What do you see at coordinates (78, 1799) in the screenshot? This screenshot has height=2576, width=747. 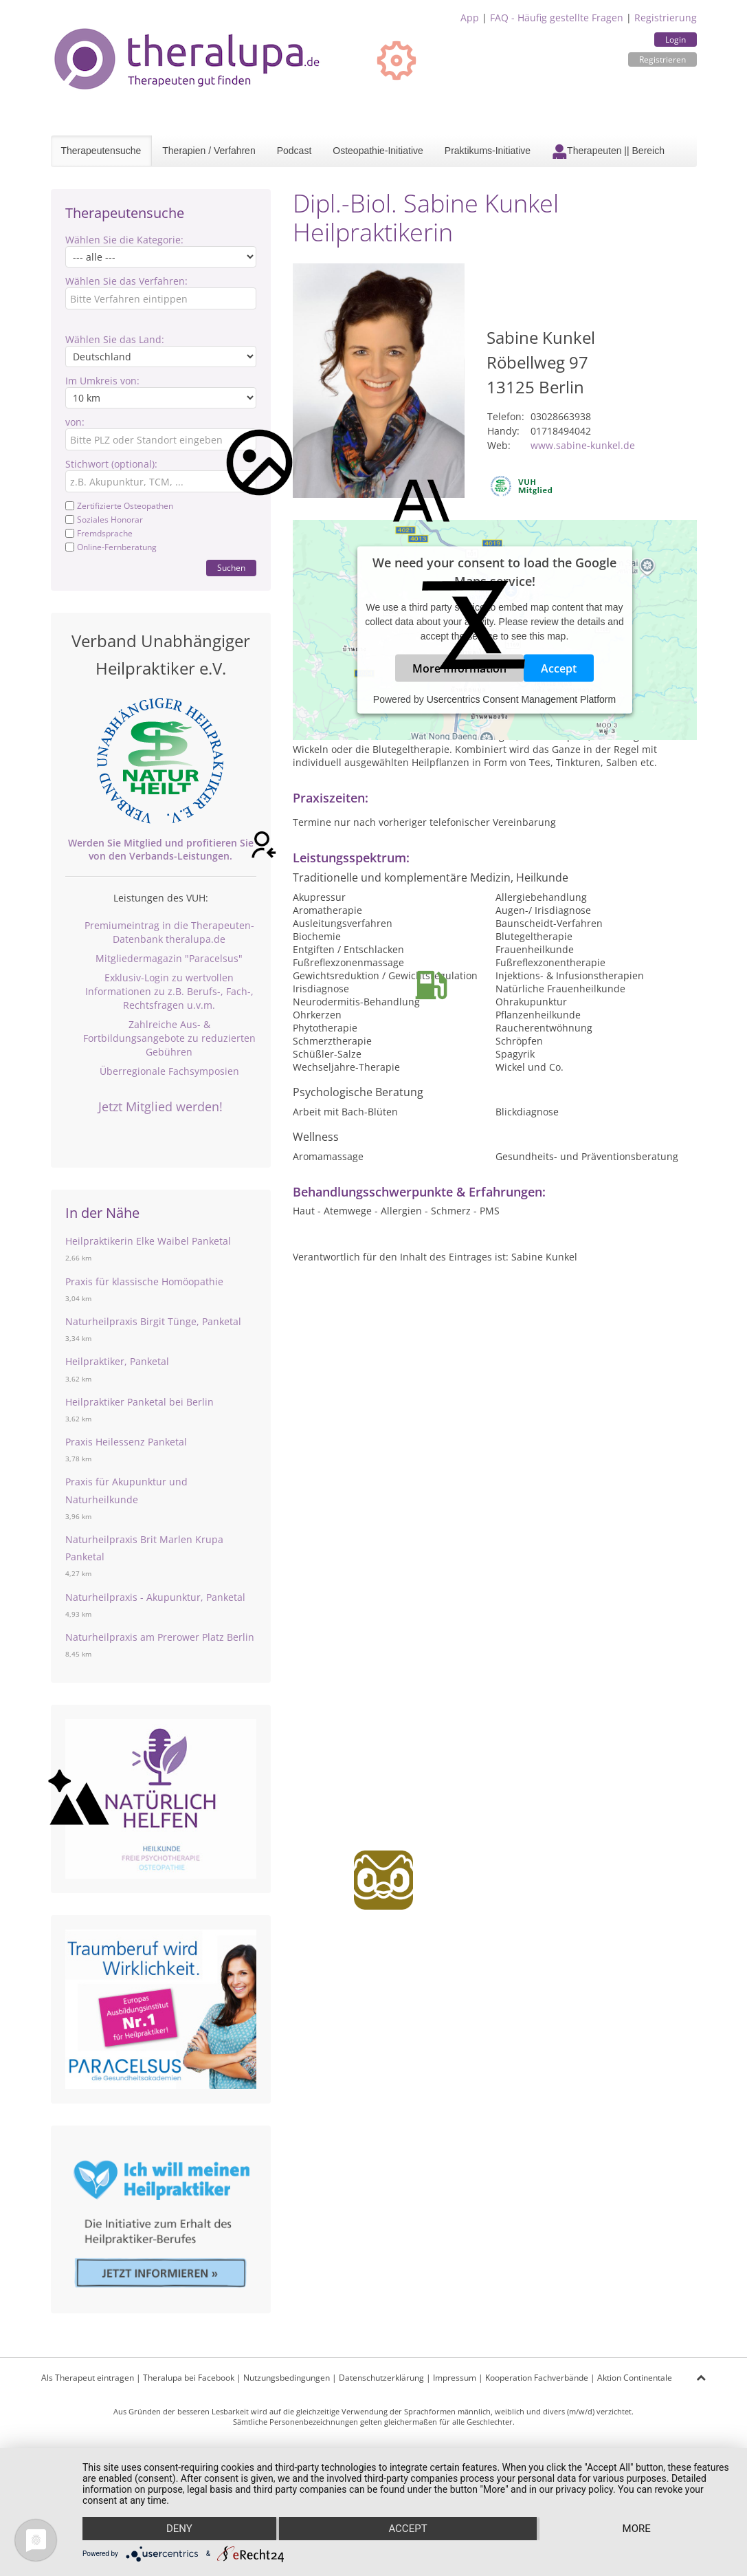 I see `generate AI-enhanced landscape images` at bounding box center [78, 1799].